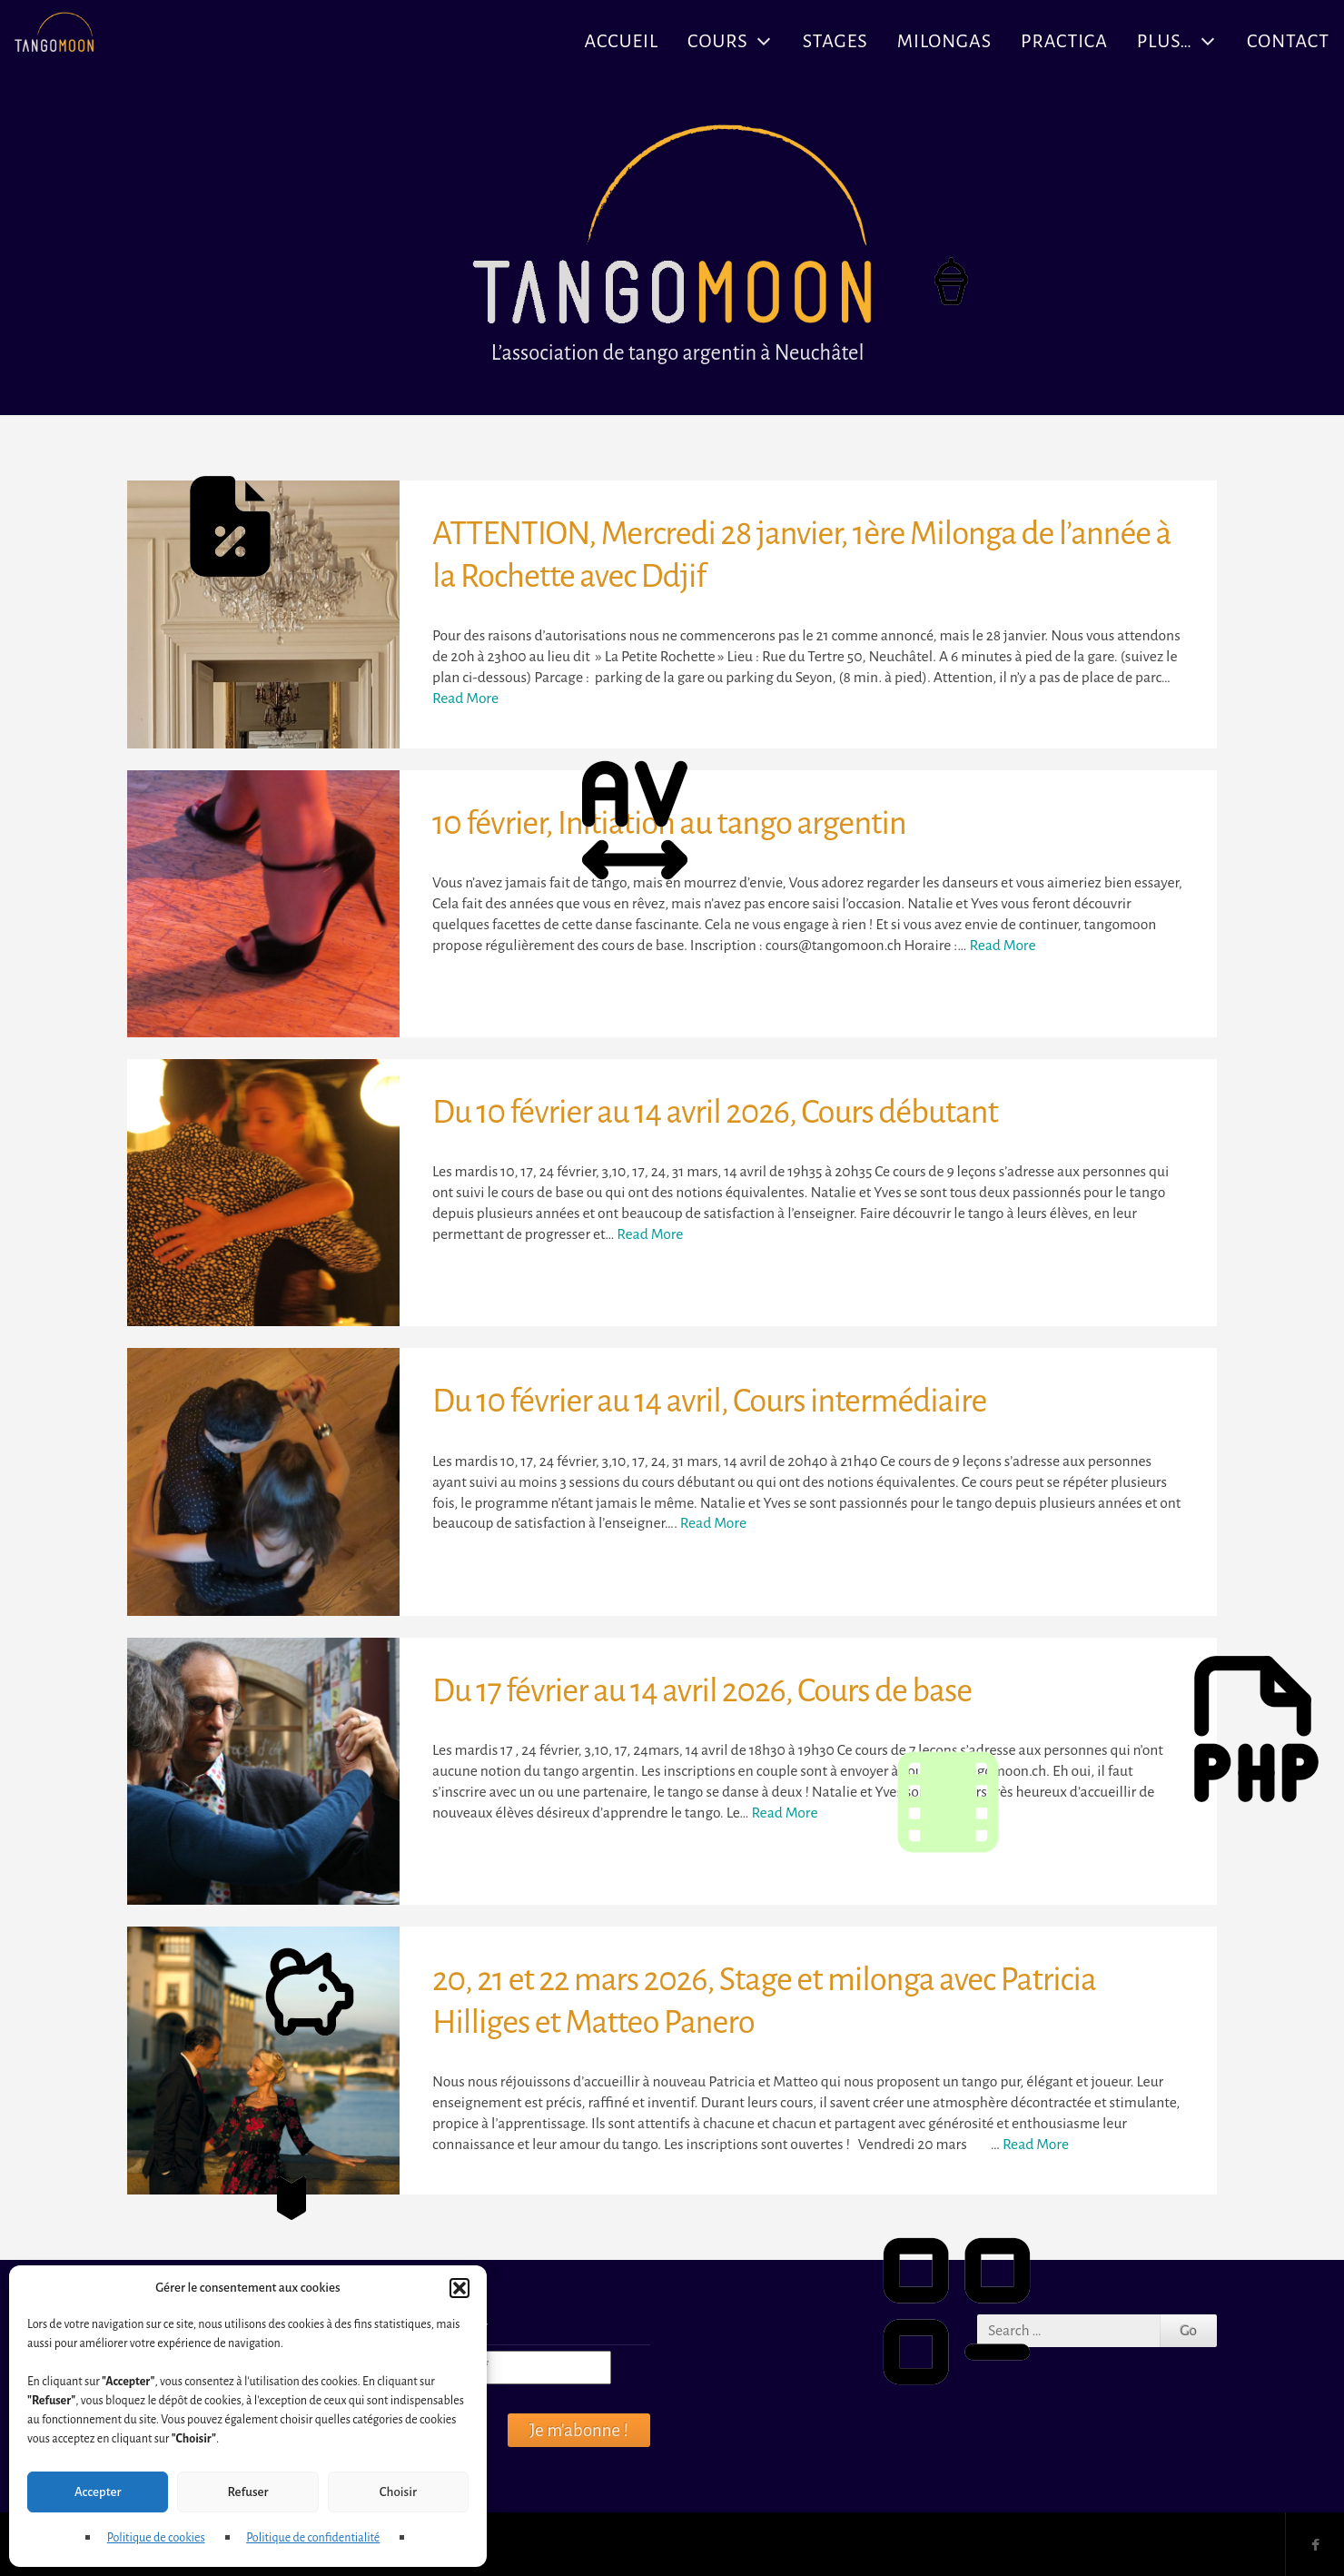 This screenshot has width=1344, height=2576. What do you see at coordinates (1252, 1729) in the screenshot?
I see `indicates a PHP file type` at bounding box center [1252, 1729].